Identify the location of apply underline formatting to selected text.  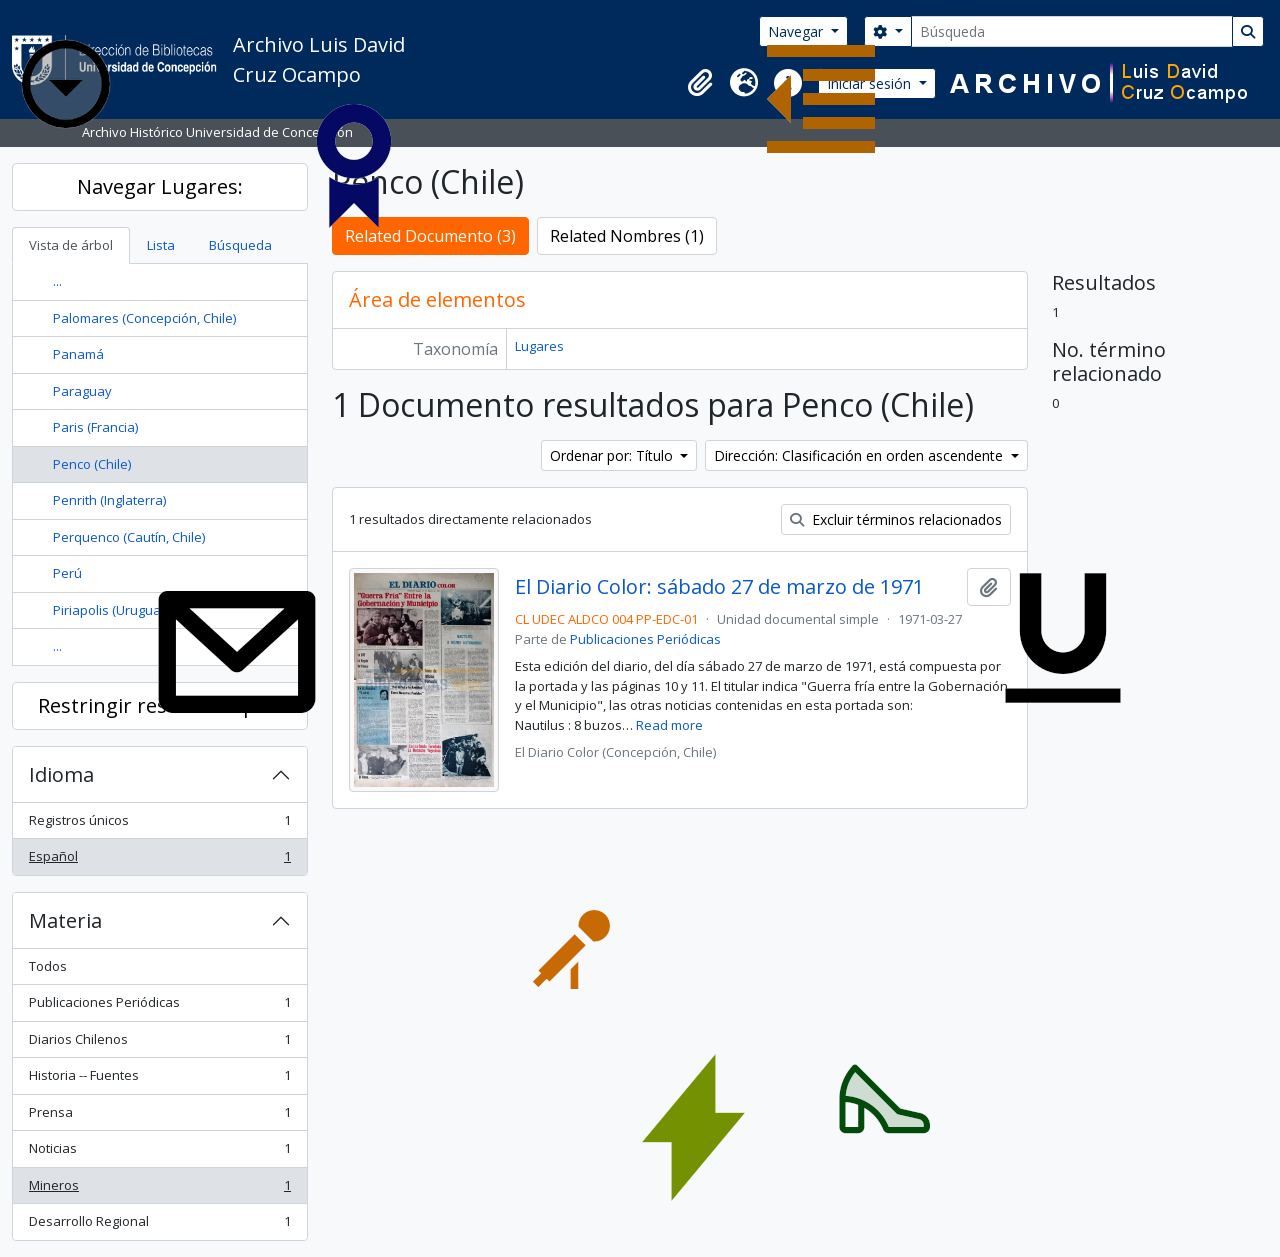
(1063, 638).